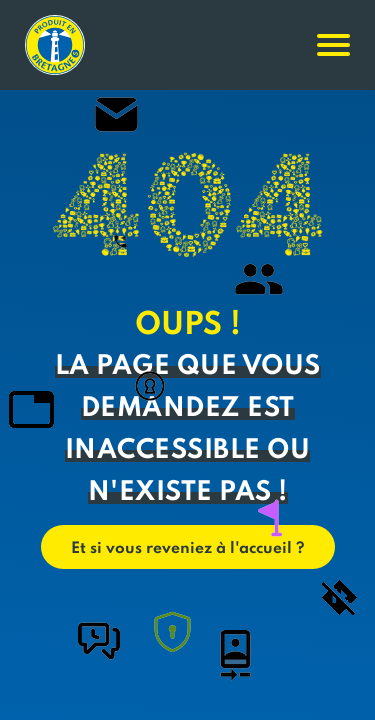 The height and width of the screenshot is (720, 375). Describe the element at coordinates (259, 279) in the screenshot. I see `view contacts or people list` at that location.